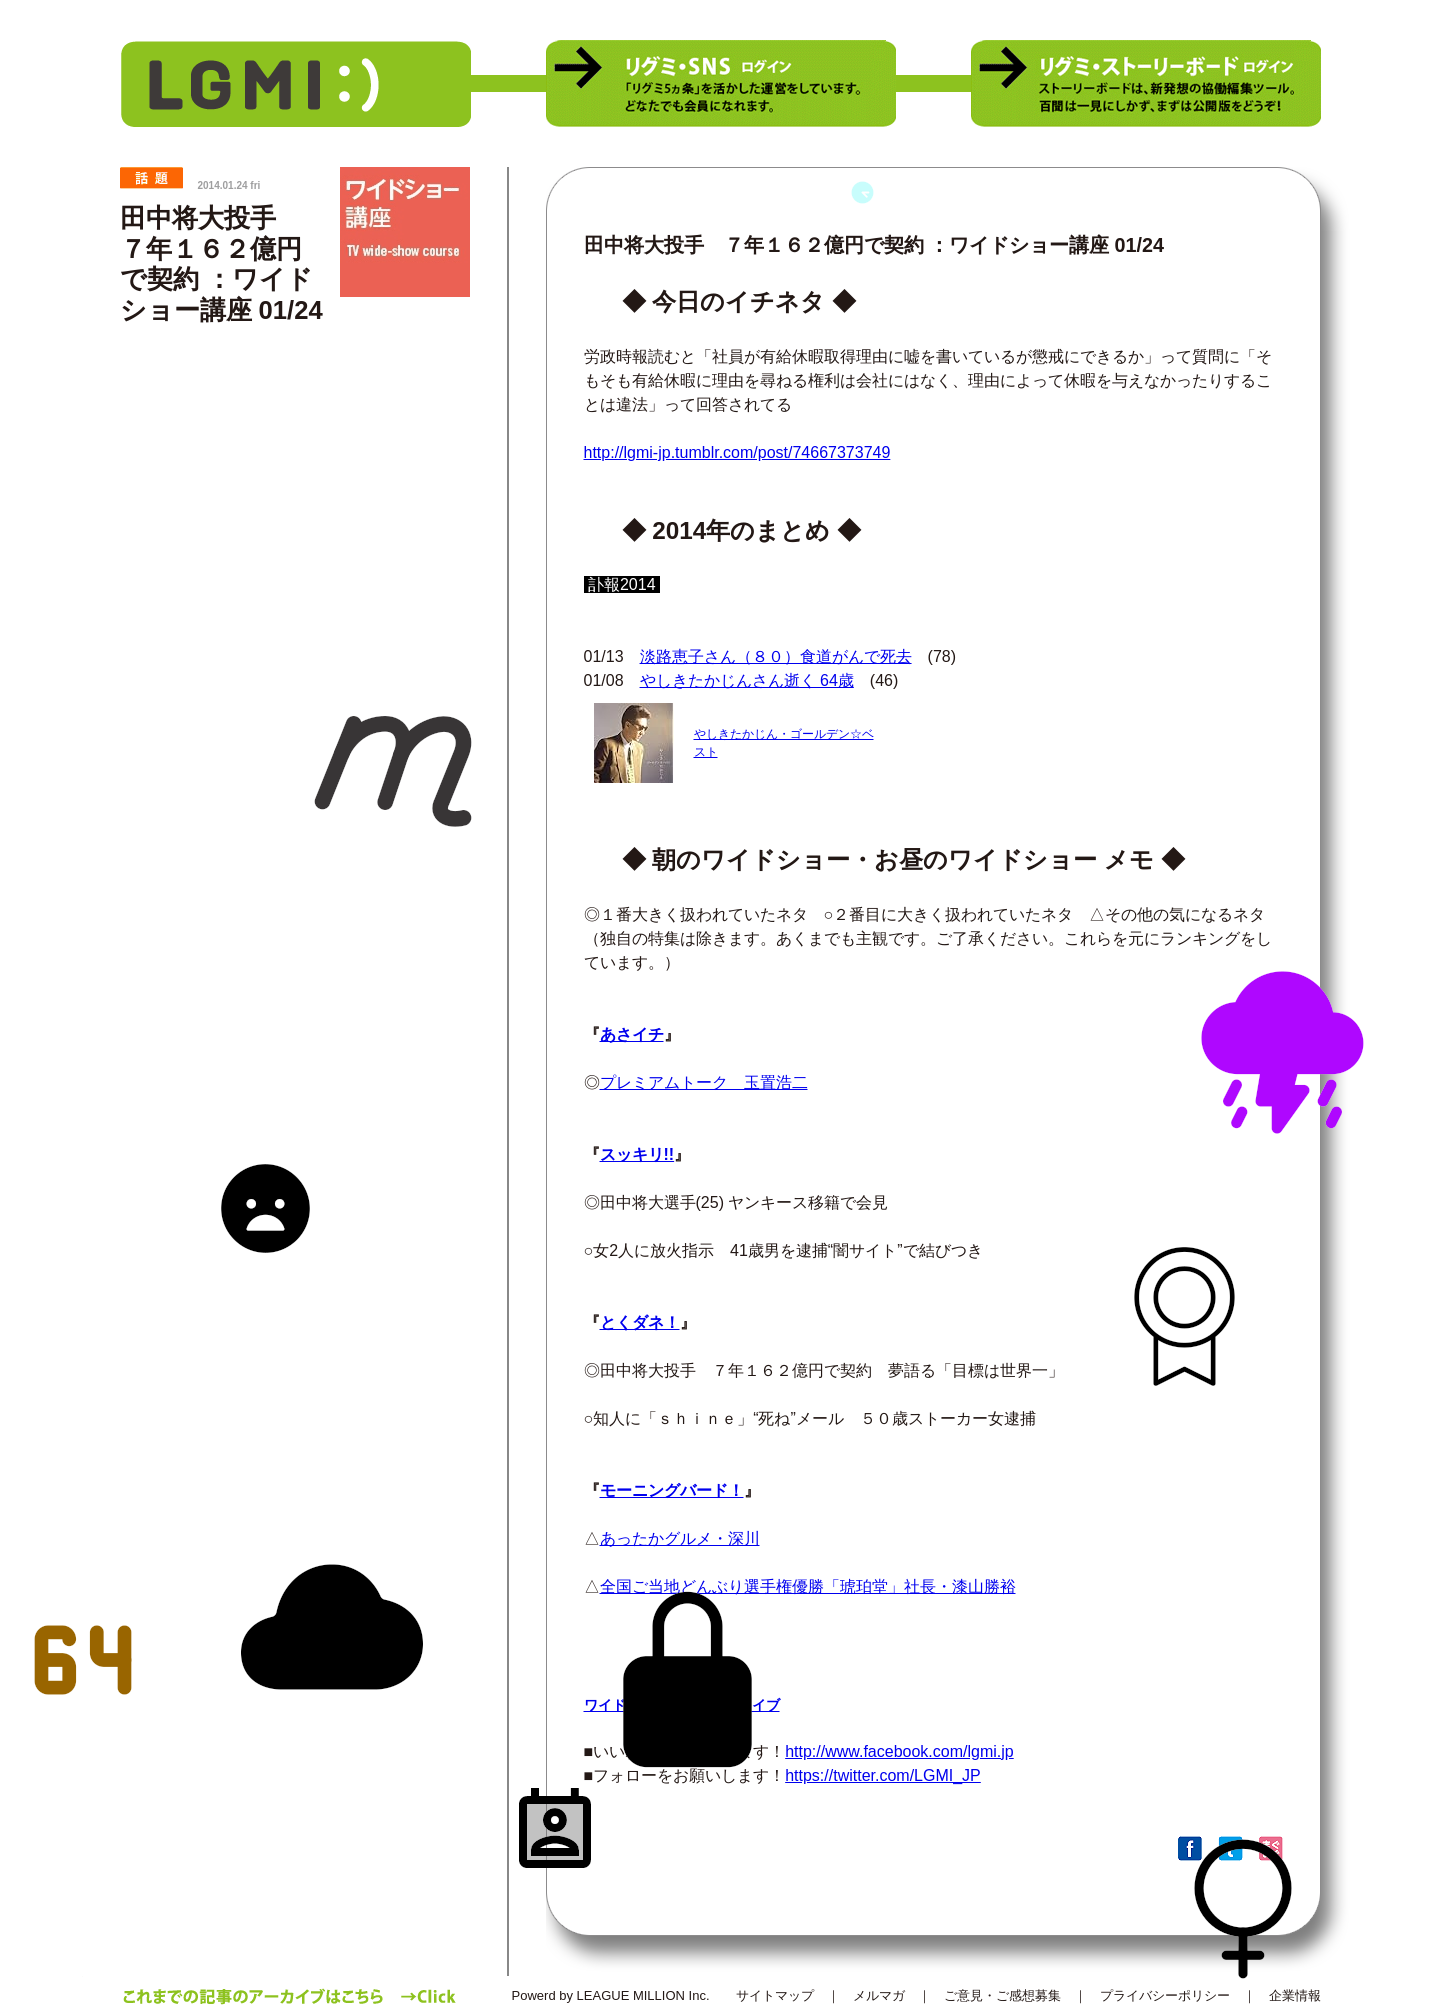  Describe the element at coordinates (265, 1208) in the screenshot. I see `leave negative feedback or reaction` at that location.